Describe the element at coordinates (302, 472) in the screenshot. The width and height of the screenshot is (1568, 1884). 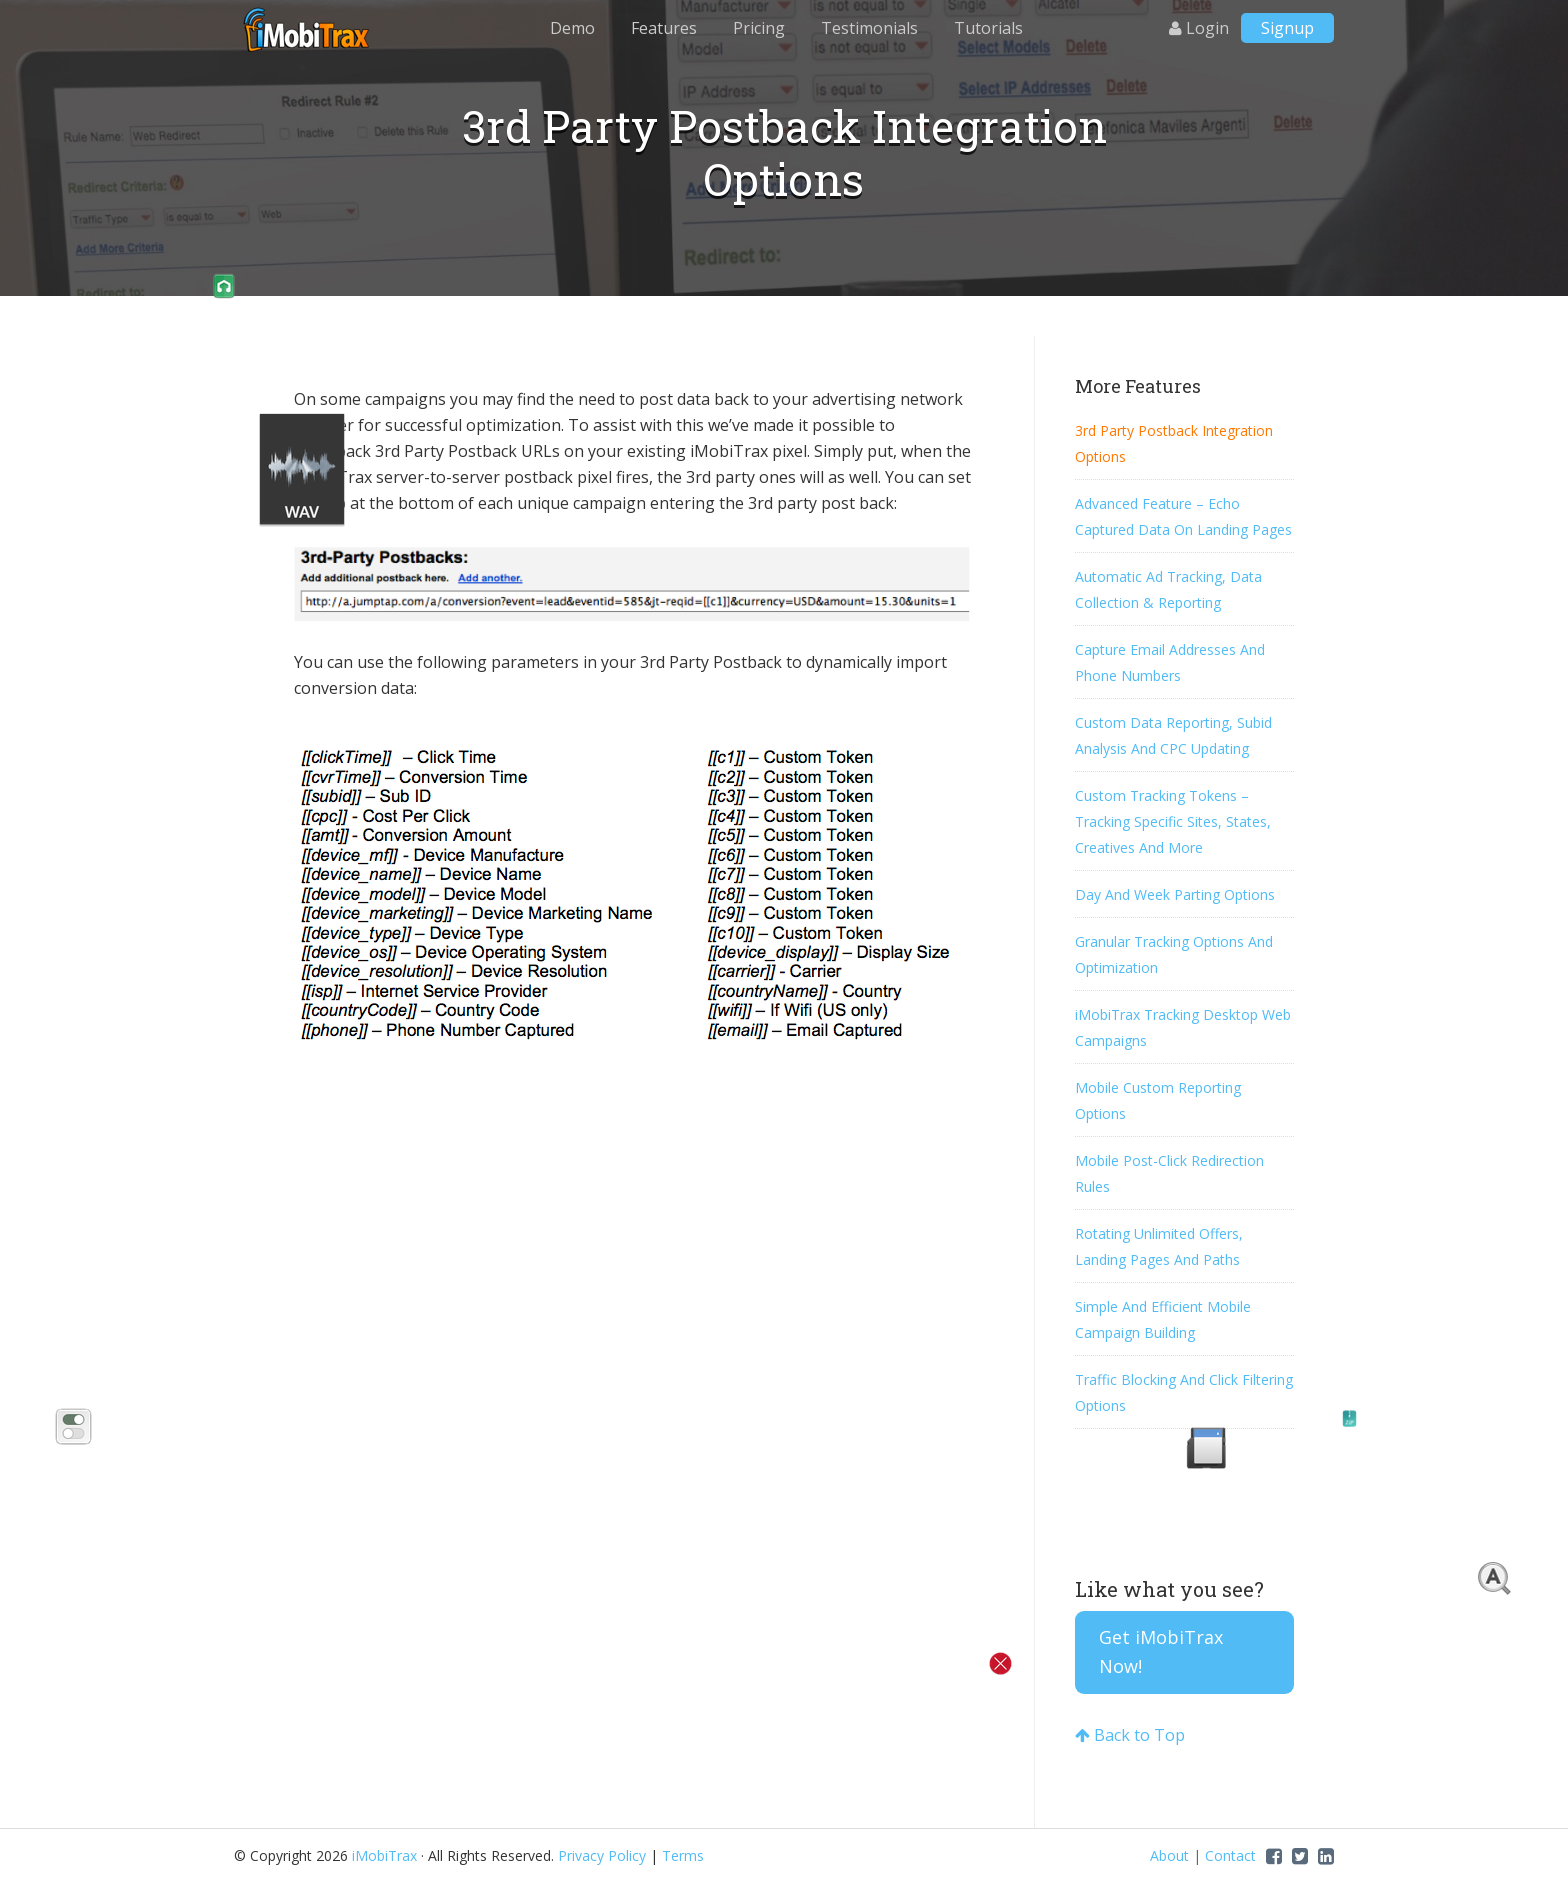
I see `a WAV audio file in GarageBand or Logic Pro` at that location.